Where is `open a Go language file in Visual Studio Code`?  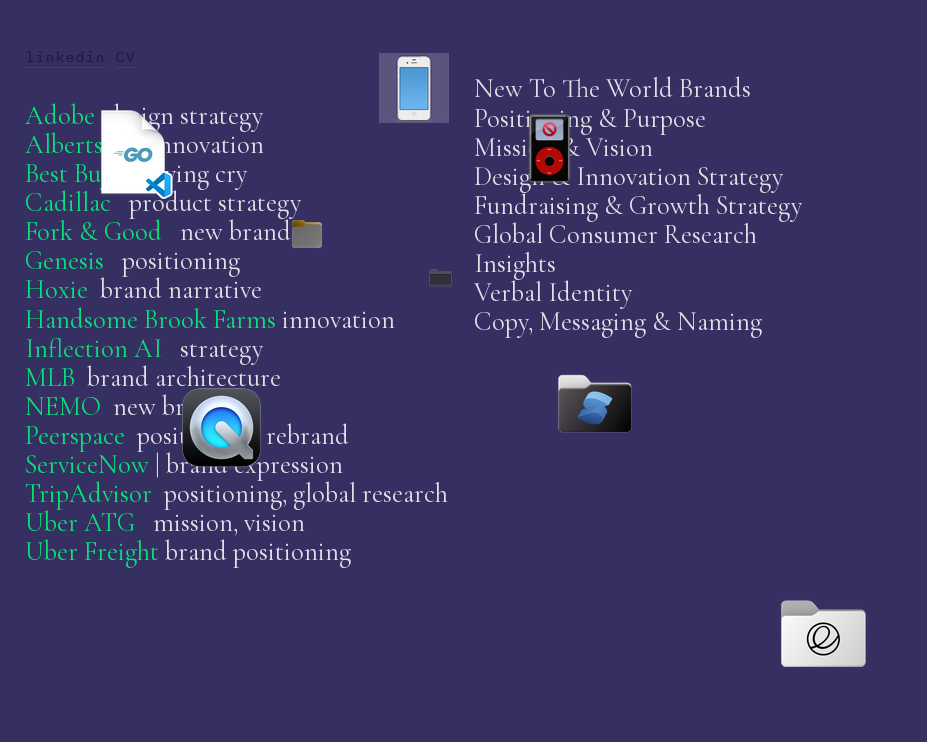 open a Go language file in Visual Studio Code is located at coordinates (133, 154).